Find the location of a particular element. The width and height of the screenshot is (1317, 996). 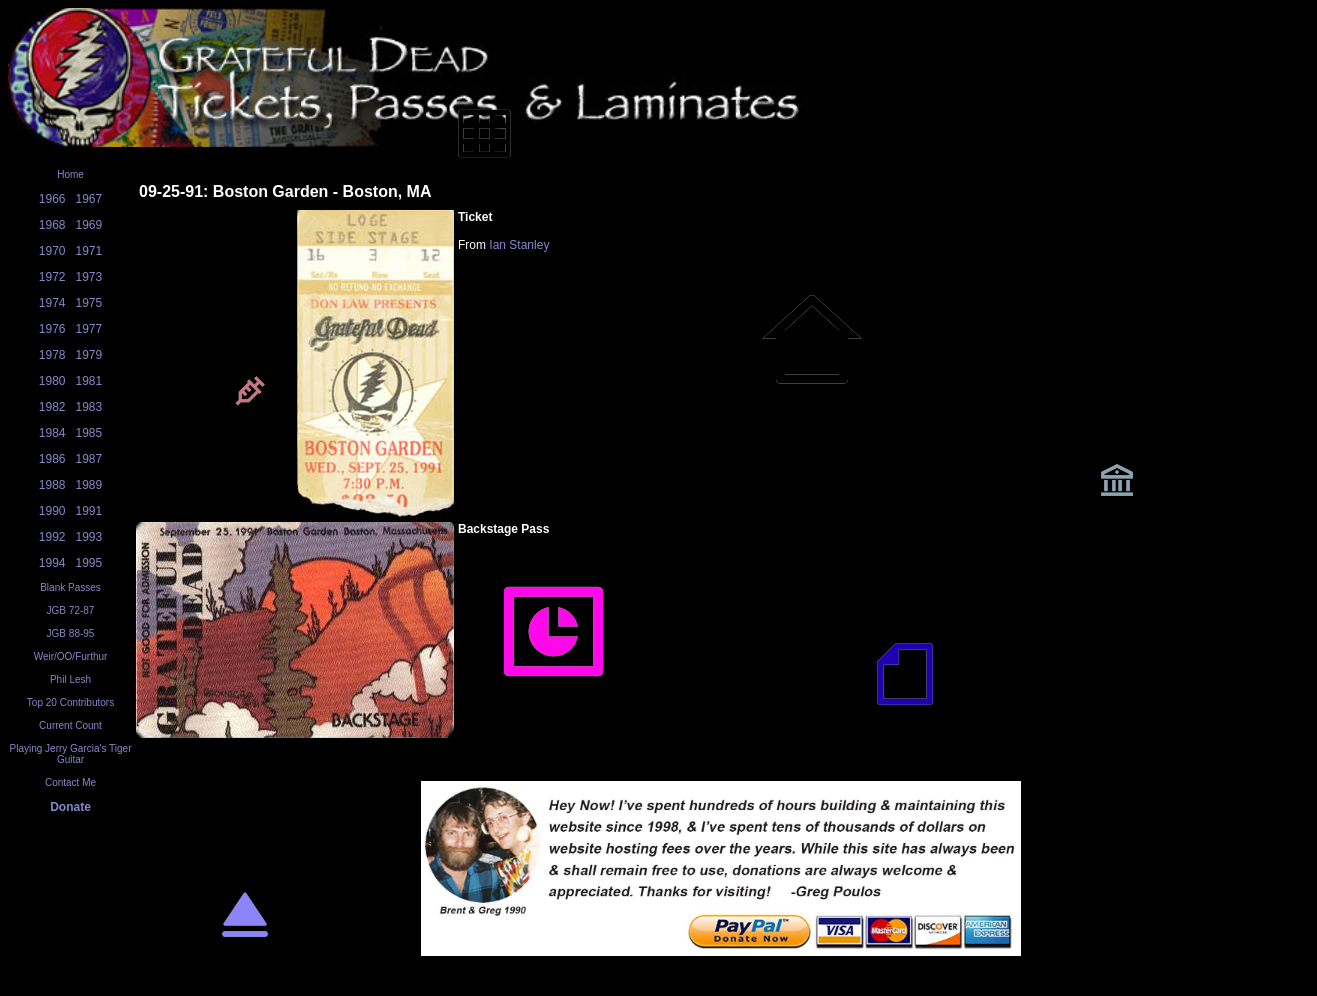

access banking or financial services is located at coordinates (1117, 480).